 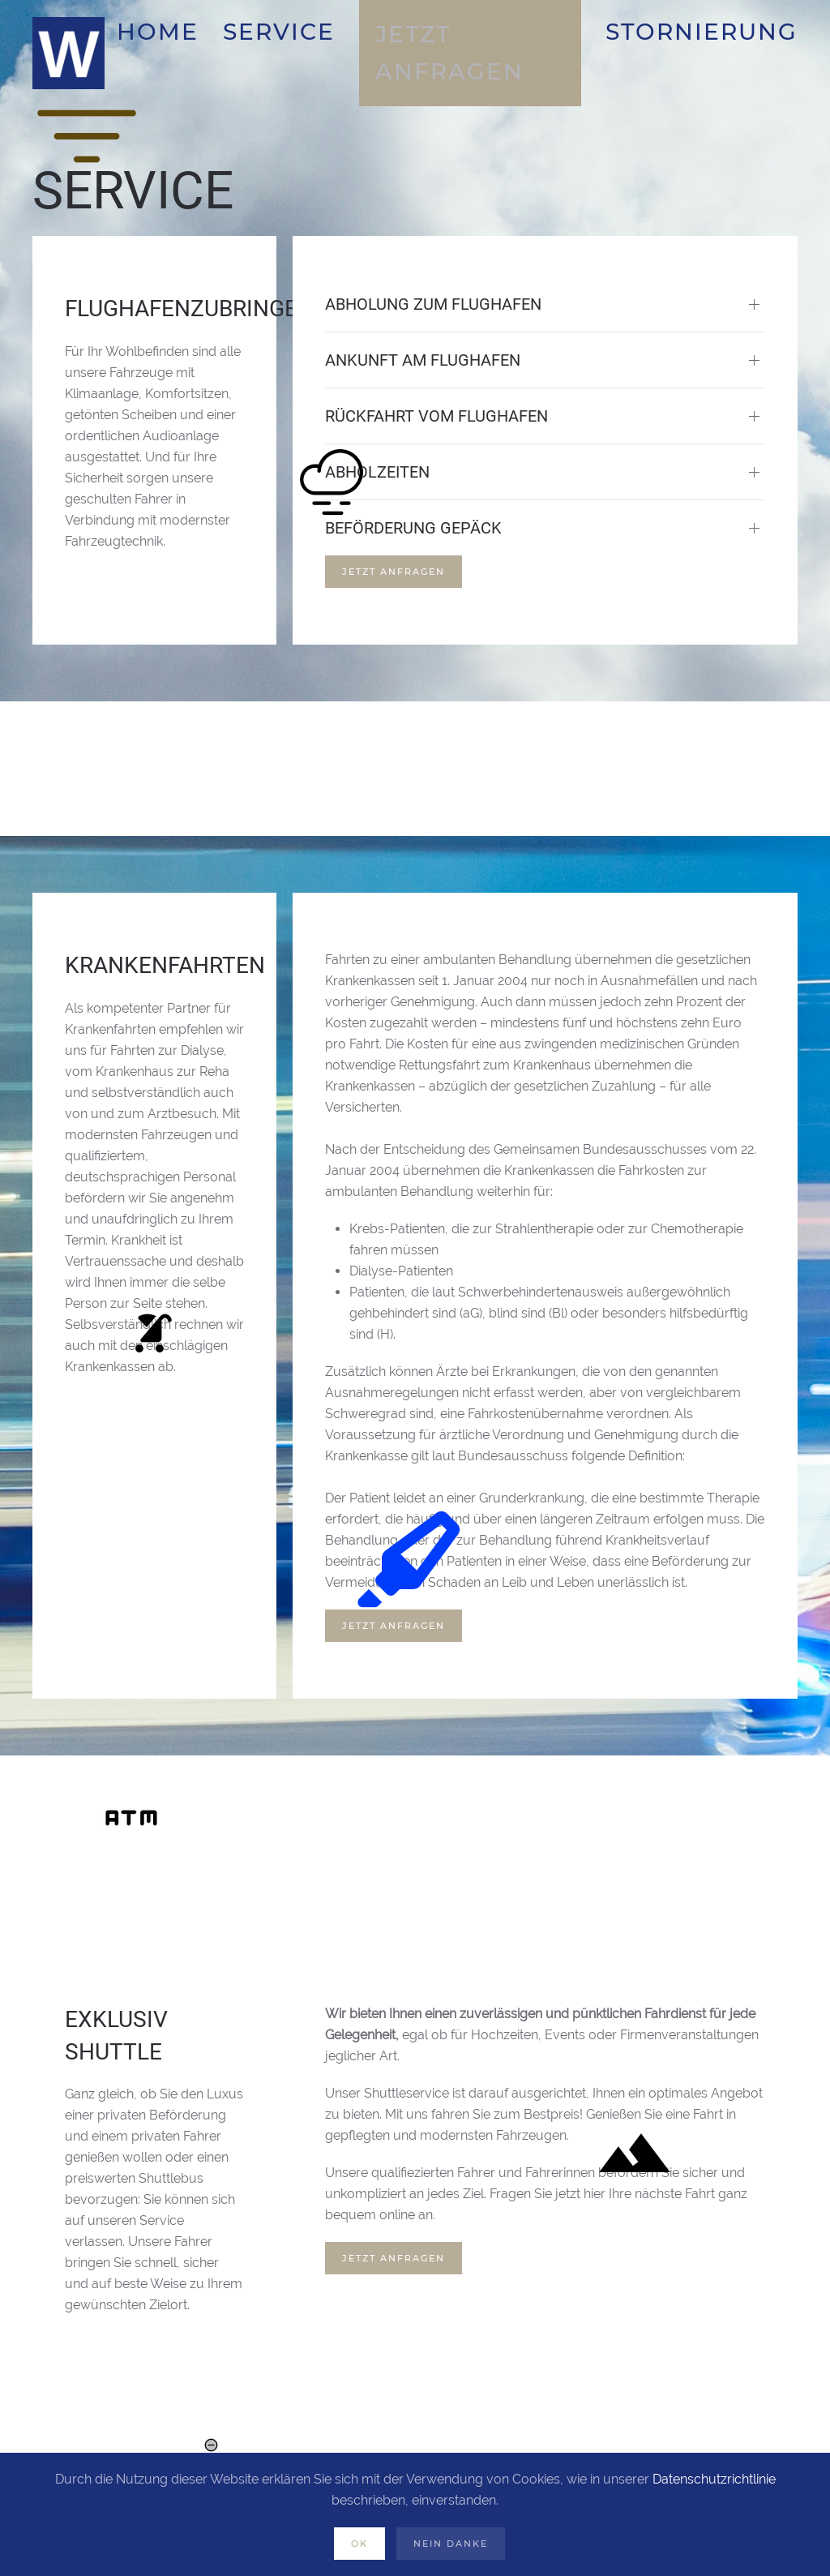 What do you see at coordinates (131, 1818) in the screenshot?
I see `find nearby ATM locations` at bounding box center [131, 1818].